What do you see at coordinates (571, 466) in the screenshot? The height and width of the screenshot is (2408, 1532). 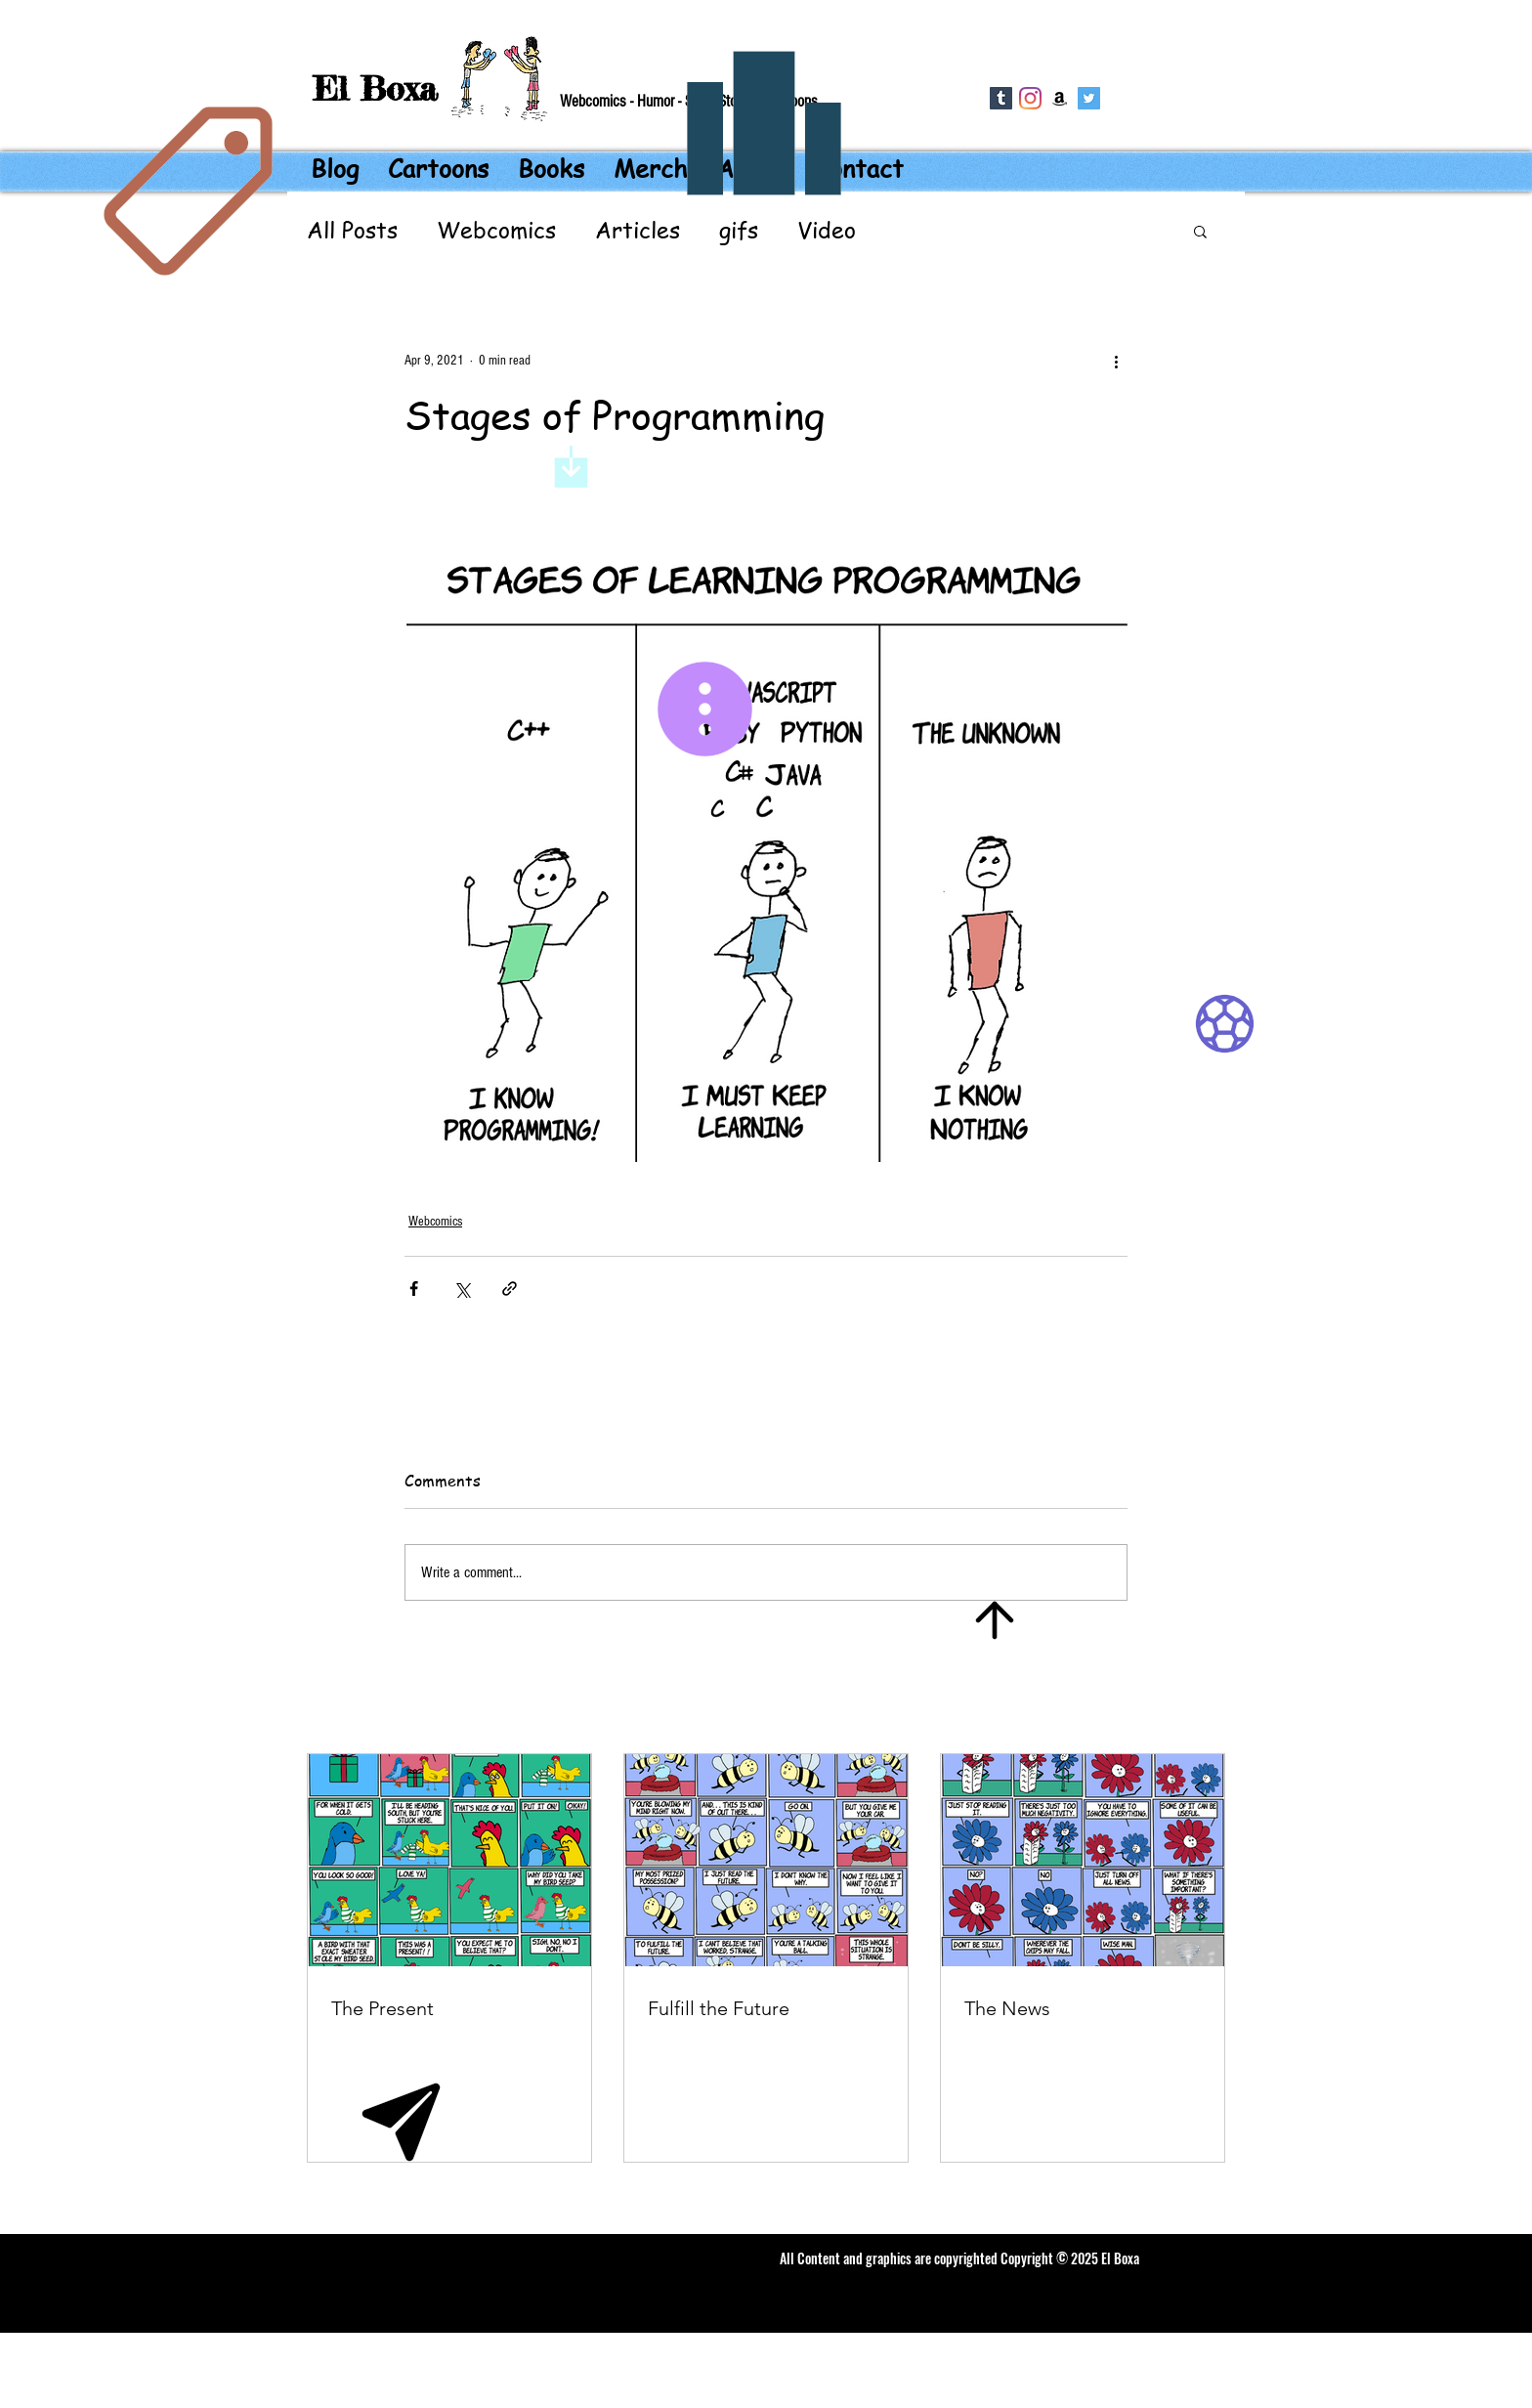 I see `download a file to your device` at bounding box center [571, 466].